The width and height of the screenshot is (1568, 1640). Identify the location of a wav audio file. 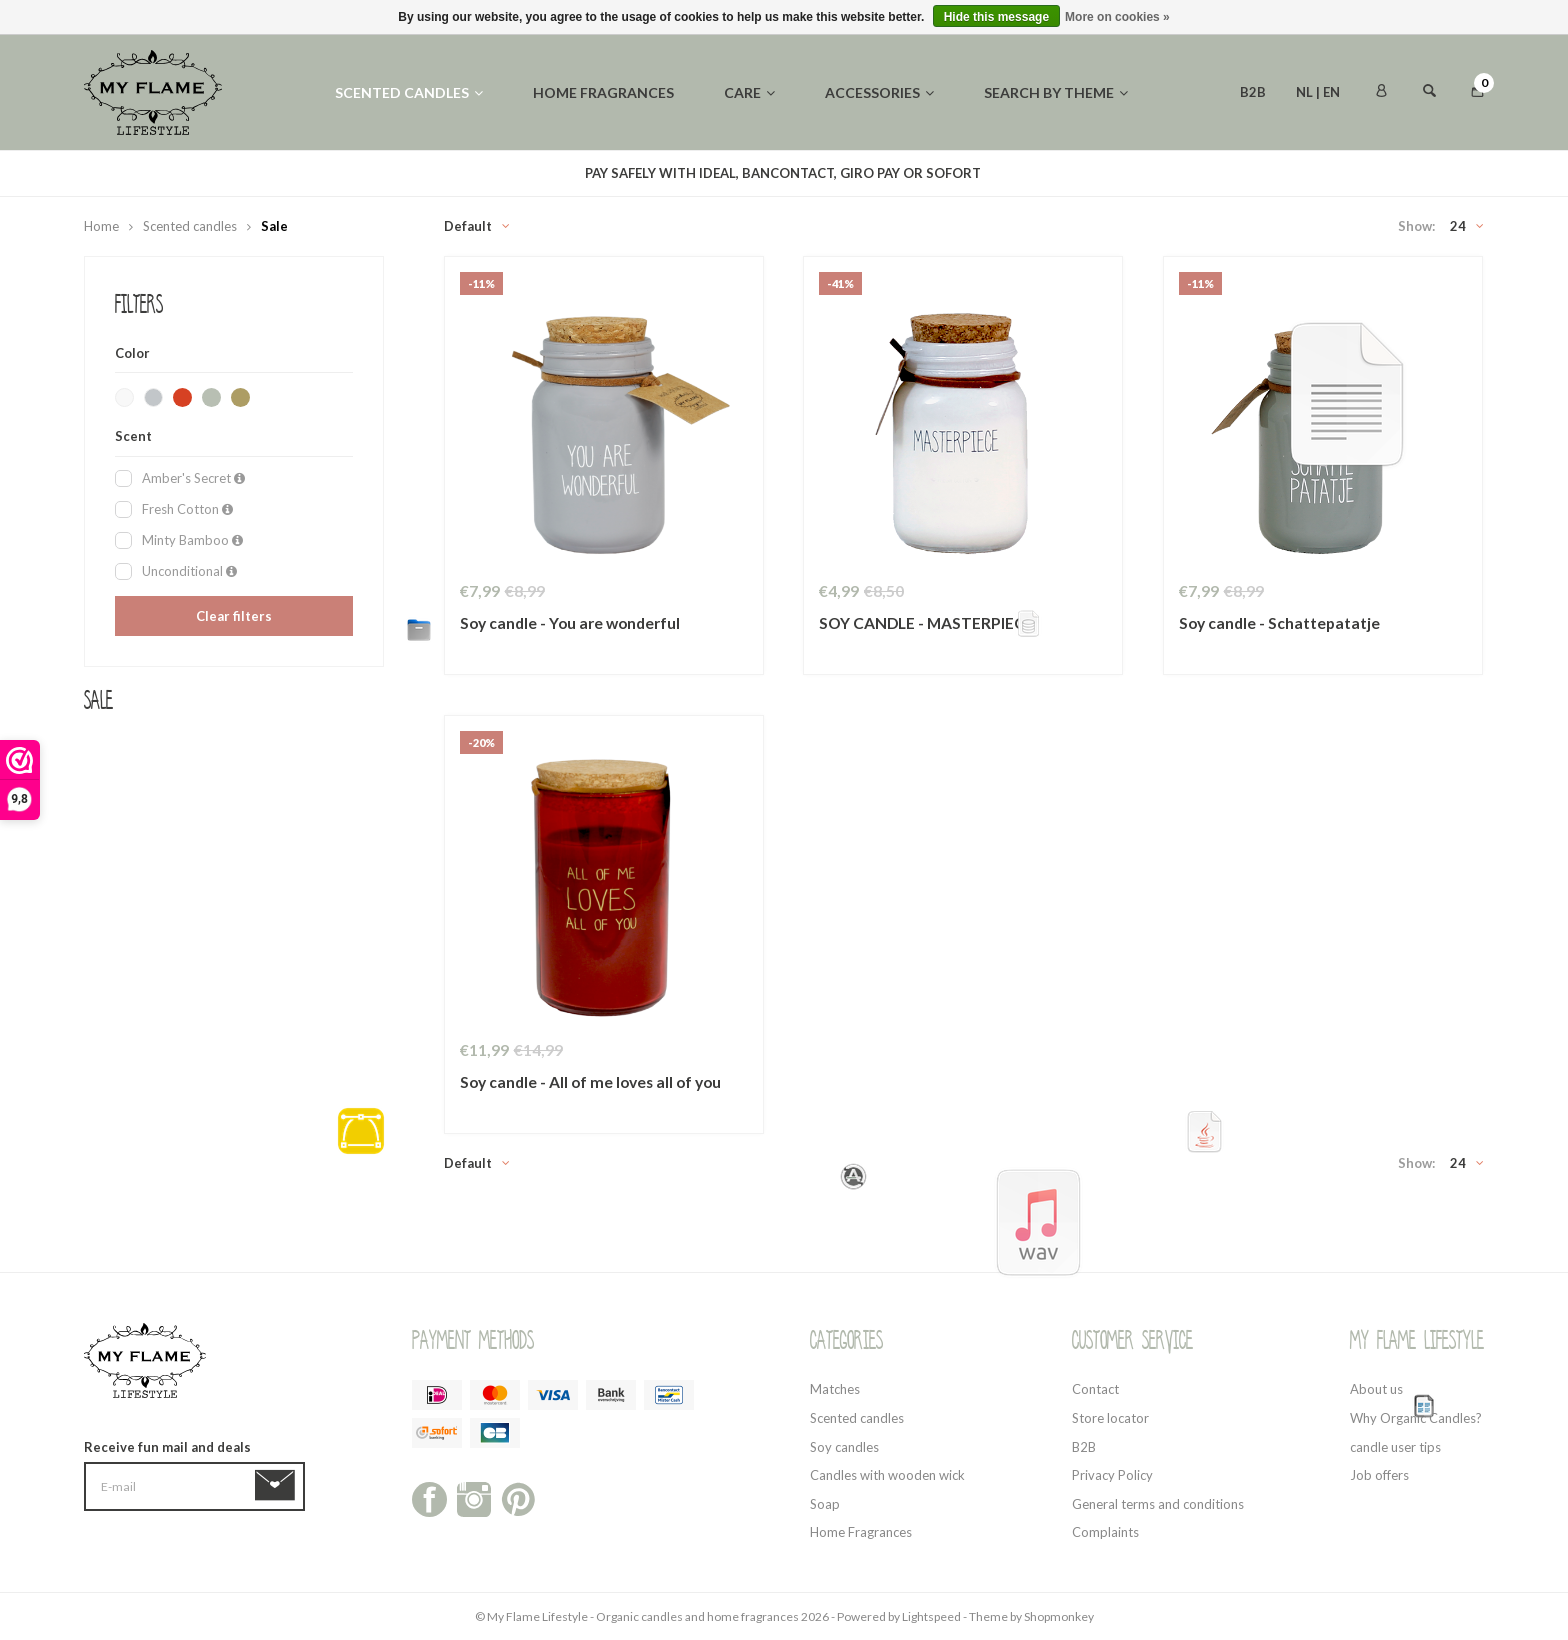
(1038, 1222).